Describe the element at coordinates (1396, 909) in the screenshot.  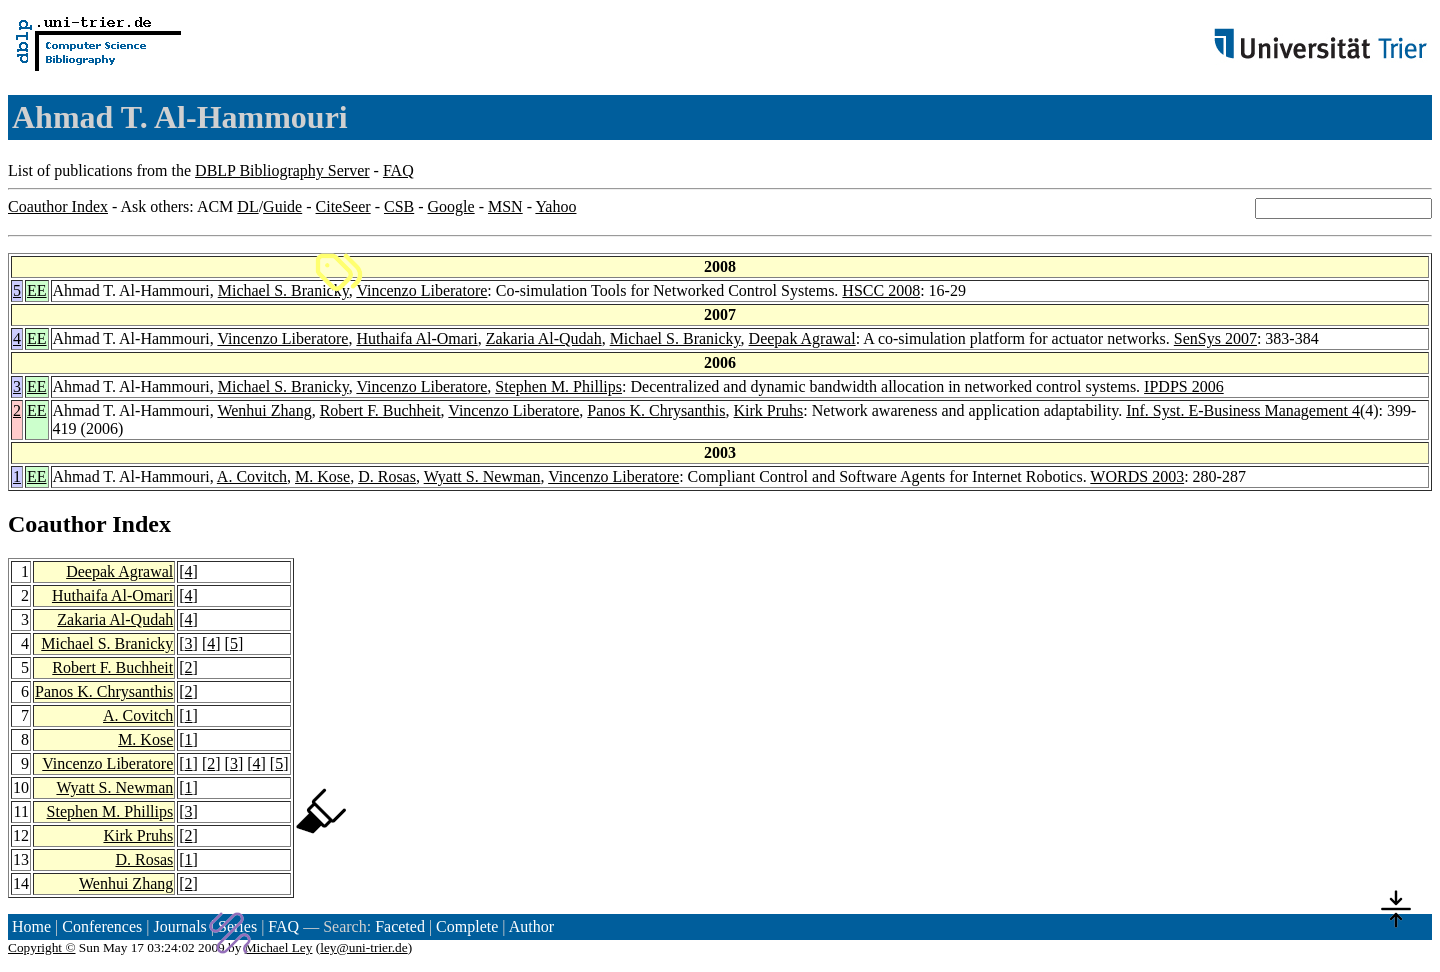
I see `collapse content vertically` at that location.